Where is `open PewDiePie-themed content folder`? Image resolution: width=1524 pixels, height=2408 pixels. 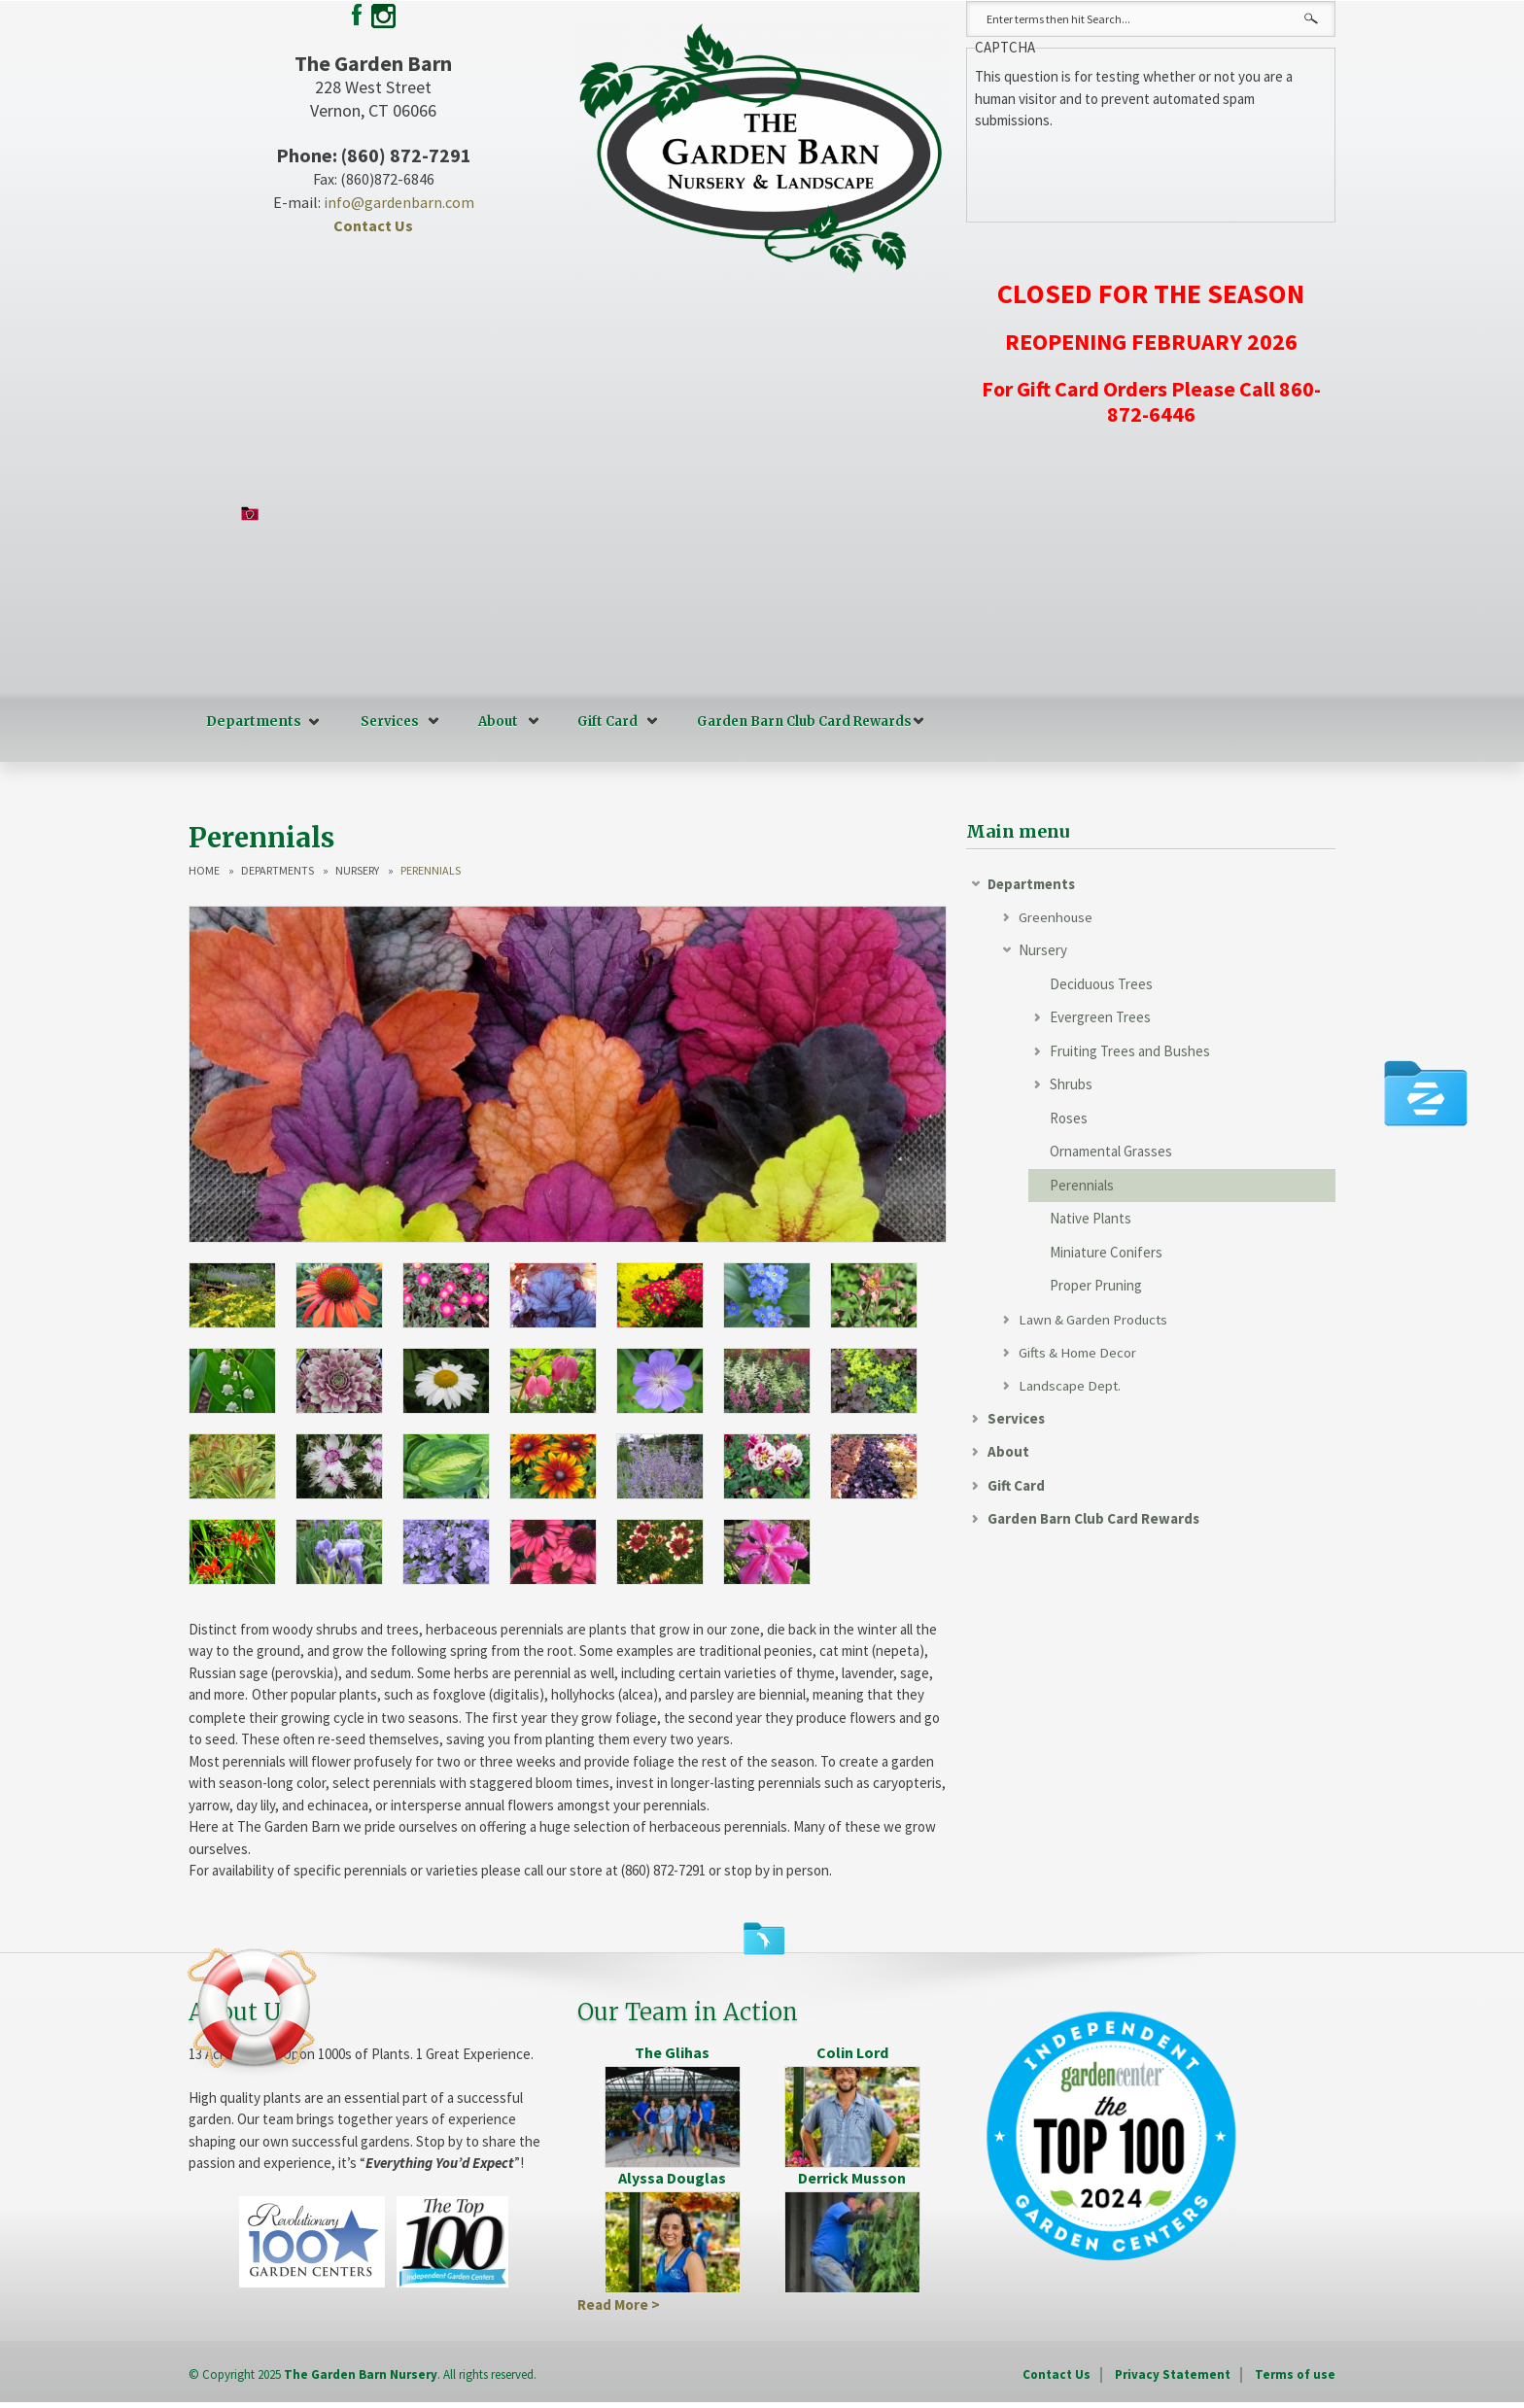 open PewDiePie-themed content folder is located at coordinates (250, 514).